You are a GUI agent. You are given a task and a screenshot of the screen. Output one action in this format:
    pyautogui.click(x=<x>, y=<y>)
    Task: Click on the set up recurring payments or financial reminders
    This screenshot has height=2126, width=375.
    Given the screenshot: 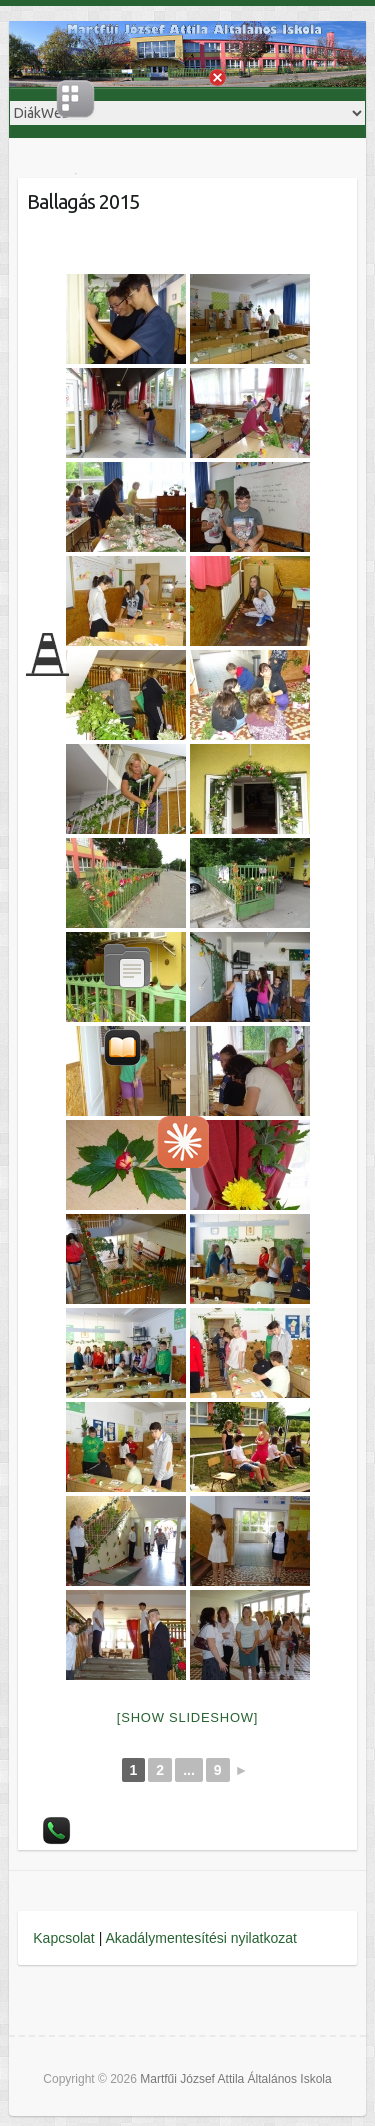 What is the action you would take?
    pyautogui.click(x=63, y=157)
    